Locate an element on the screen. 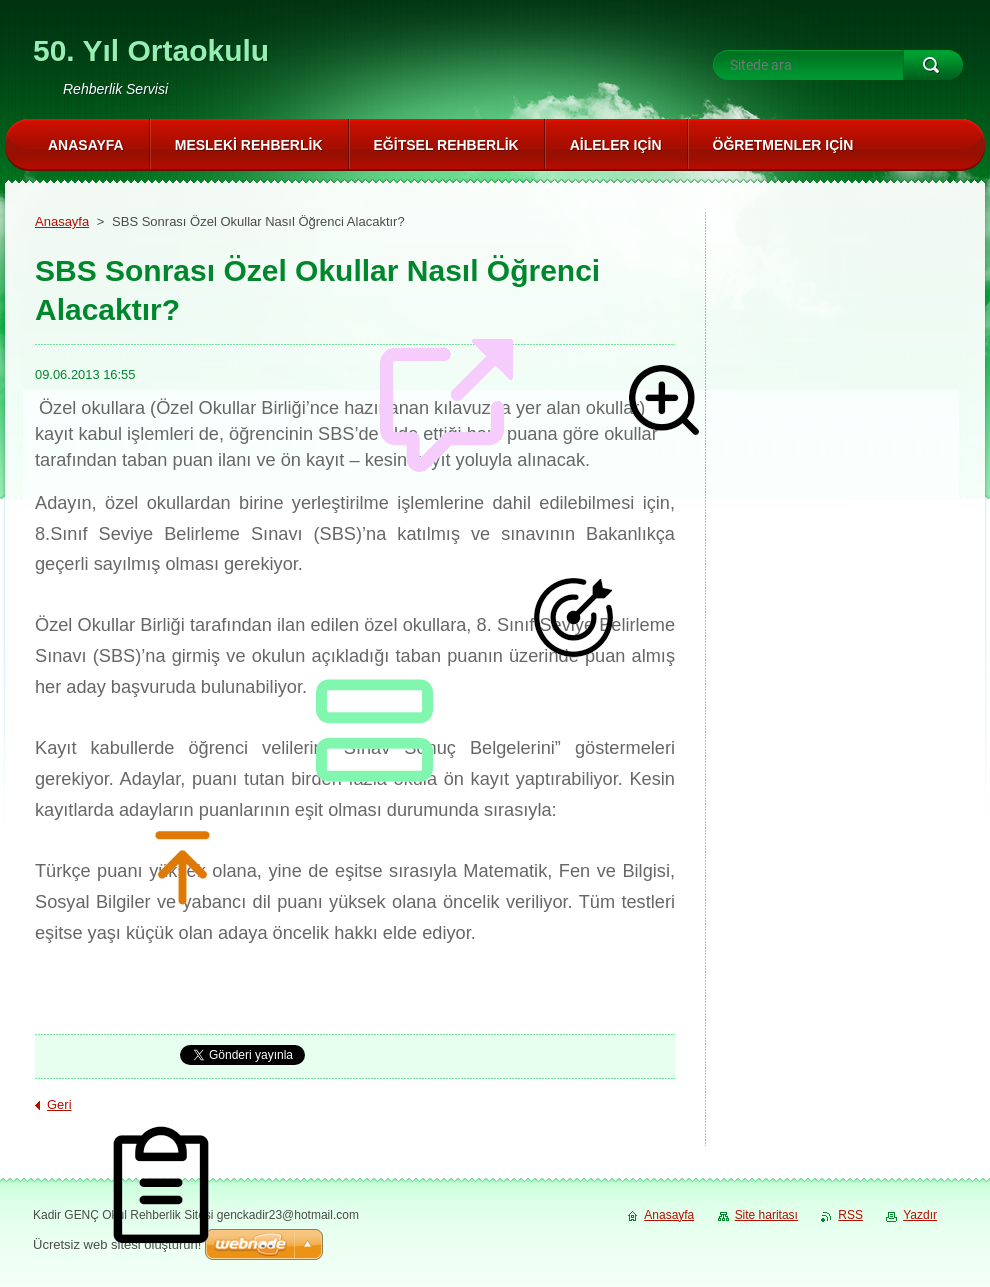 This screenshot has width=990, height=1287. zoom in on content is located at coordinates (664, 400).